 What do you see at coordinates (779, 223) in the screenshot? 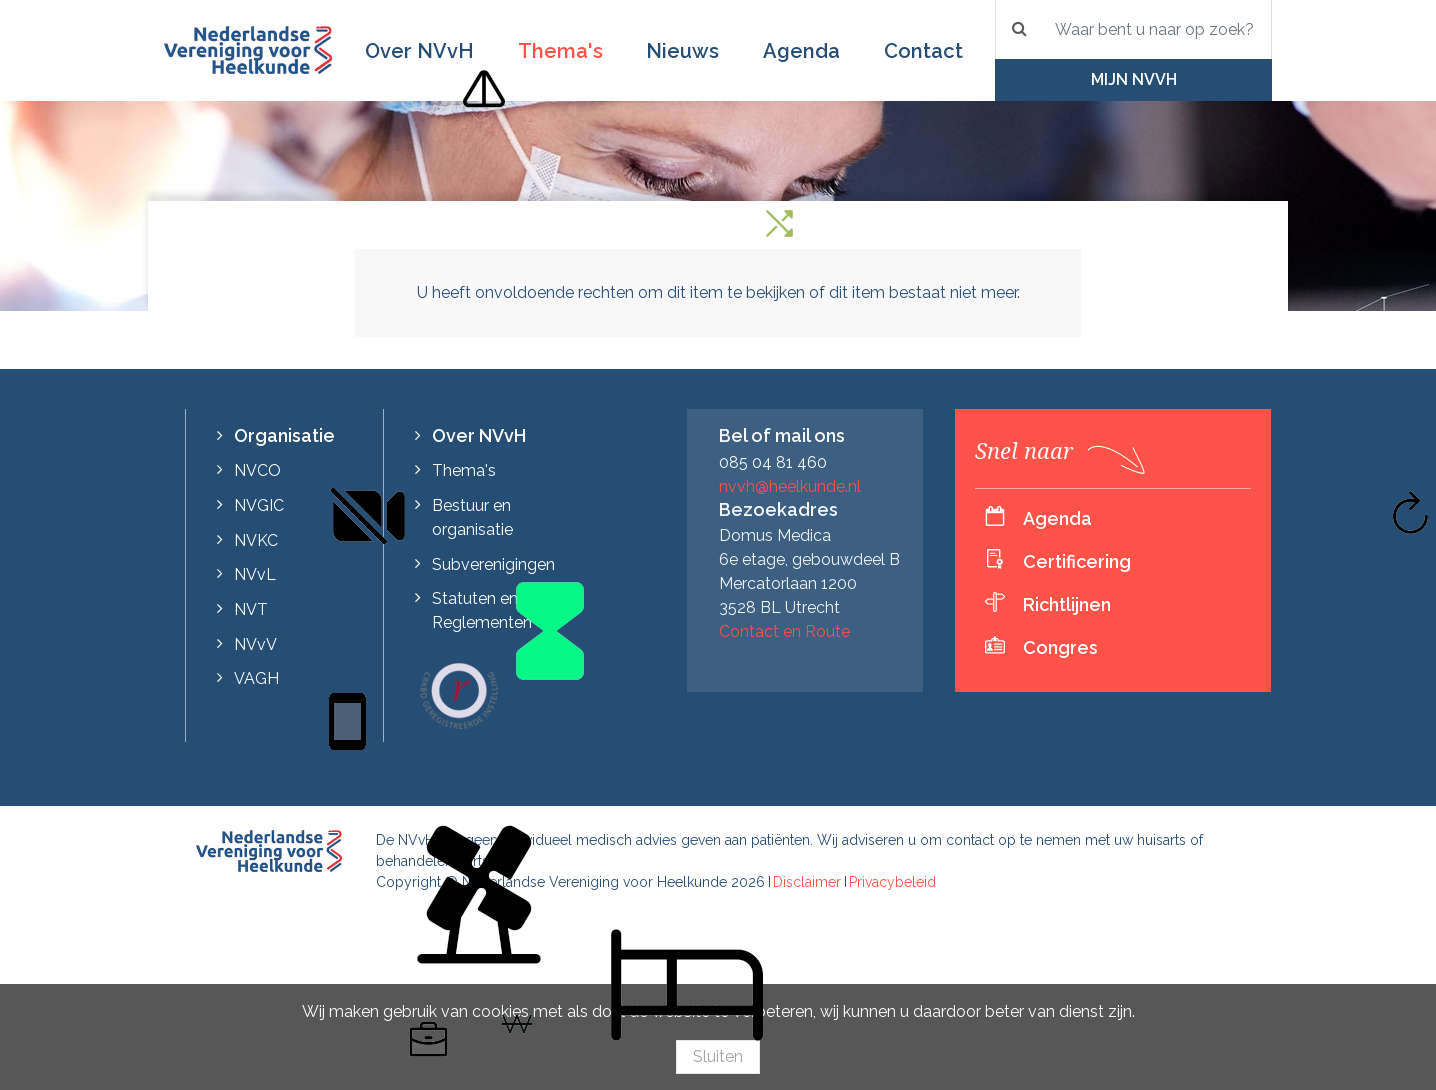
I see `shuffle or randomize playback order` at bounding box center [779, 223].